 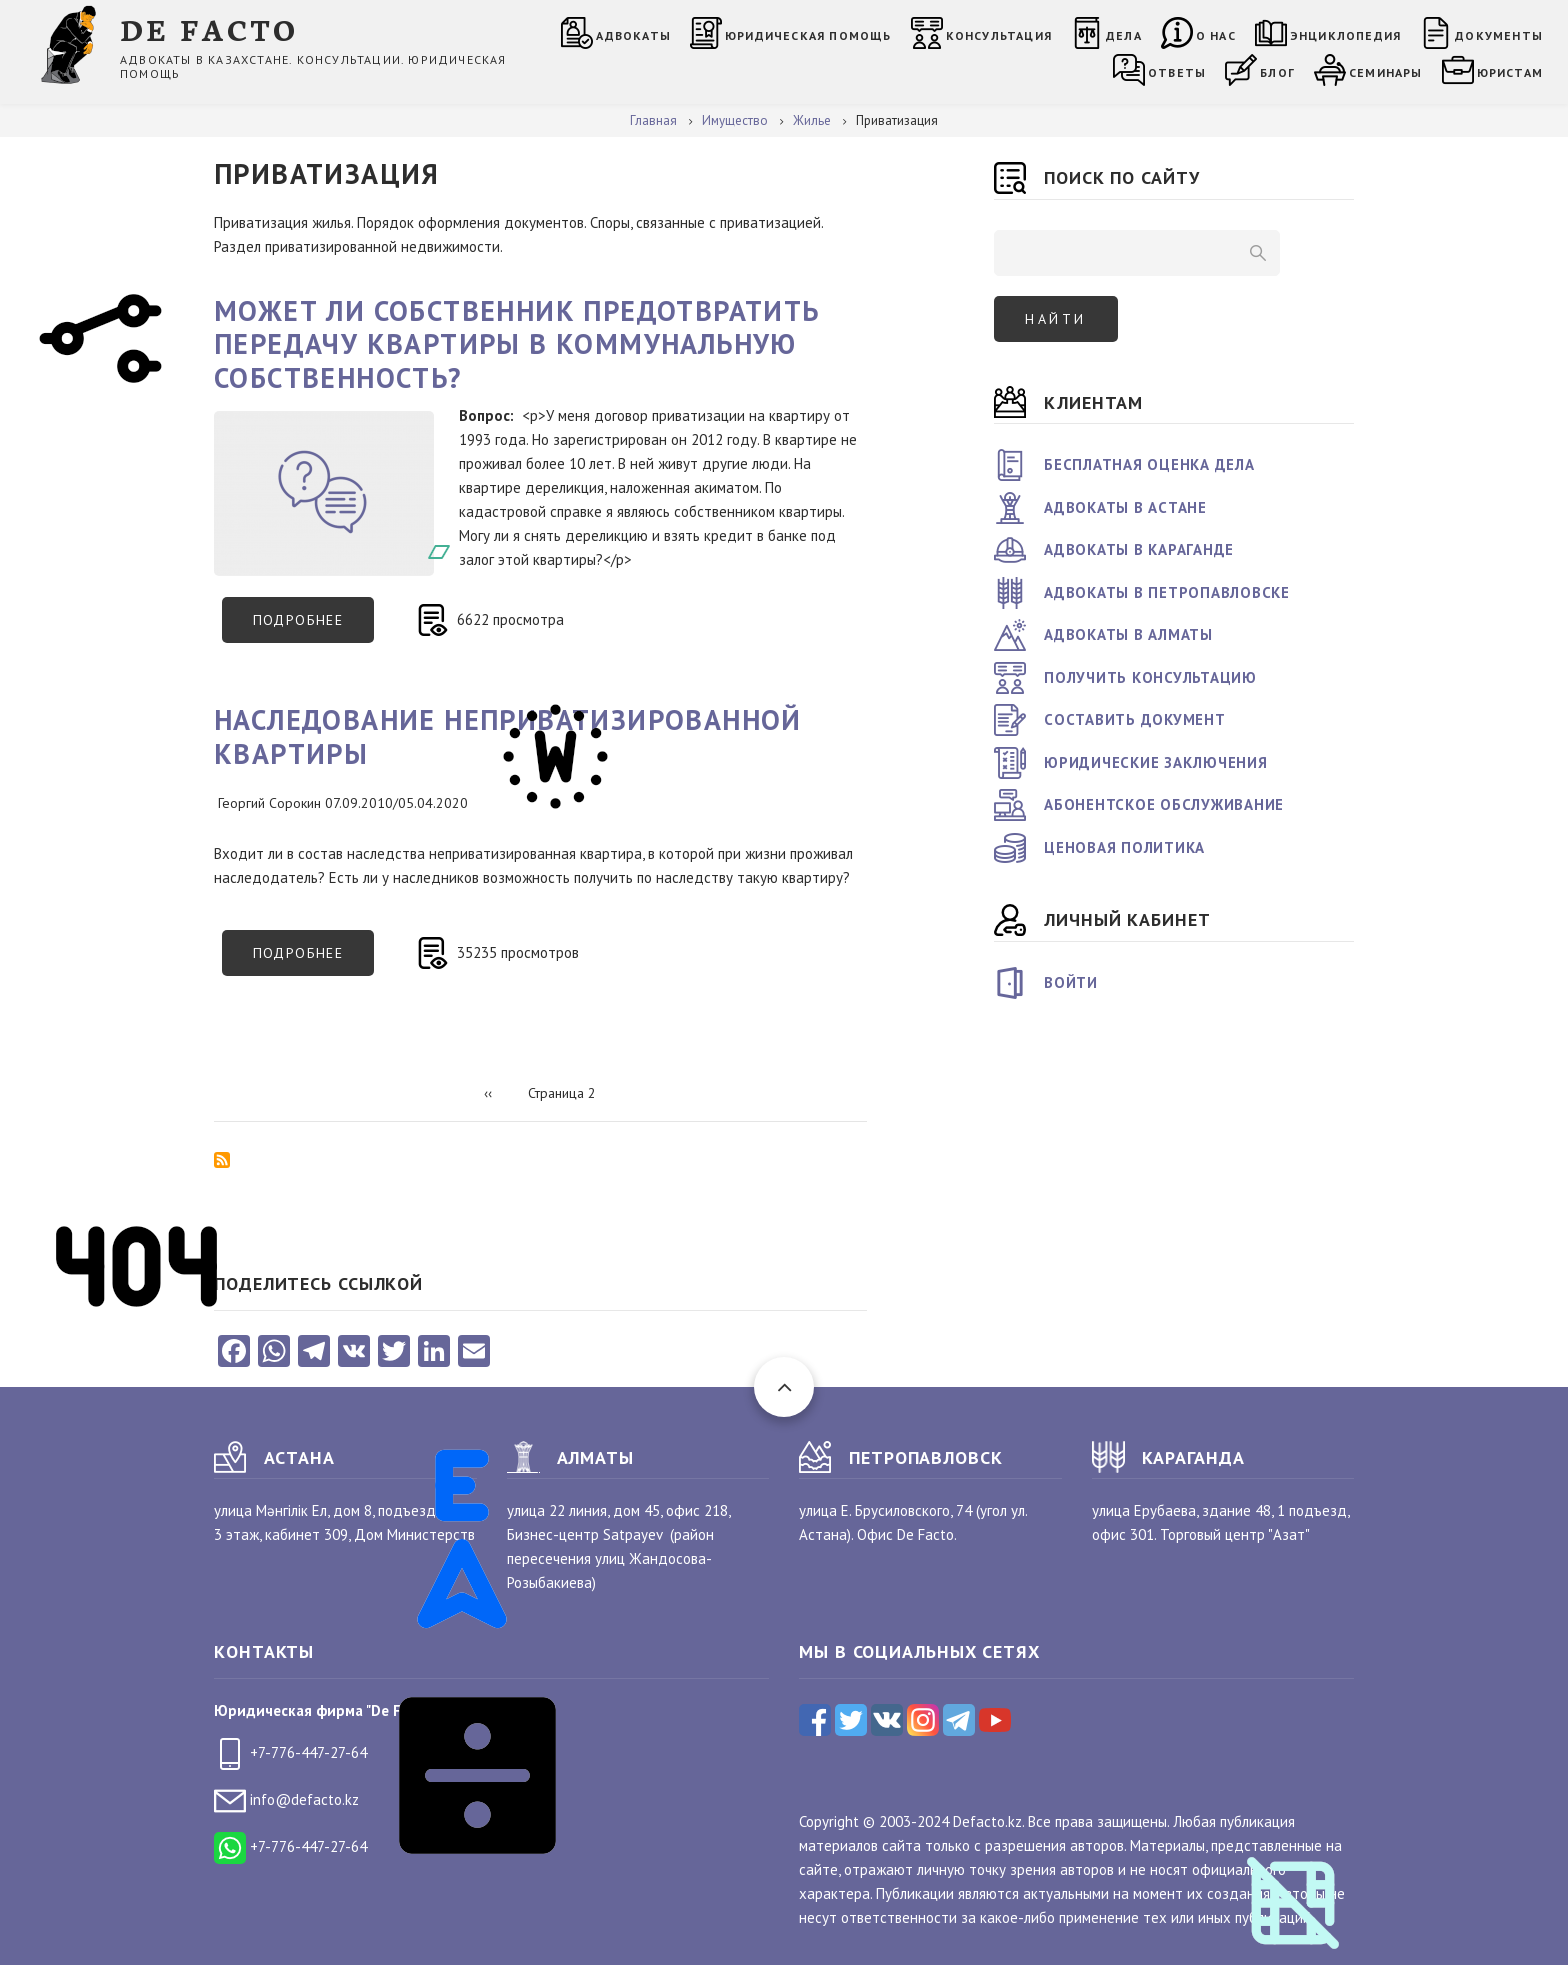 What do you see at coordinates (462, 1539) in the screenshot?
I see `navigate east direction` at bounding box center [462, 1539].